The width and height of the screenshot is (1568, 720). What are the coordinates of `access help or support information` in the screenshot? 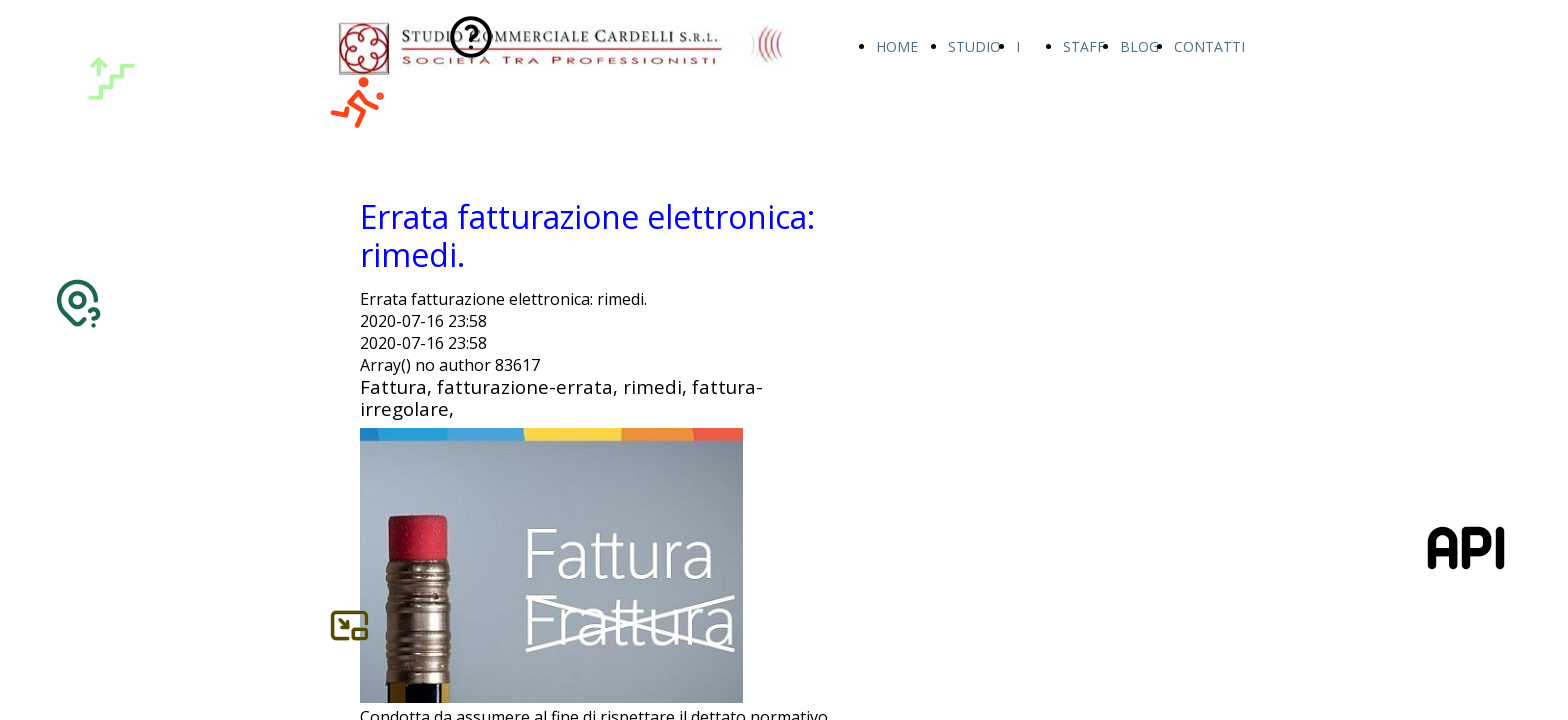 It's located at (471, 37).